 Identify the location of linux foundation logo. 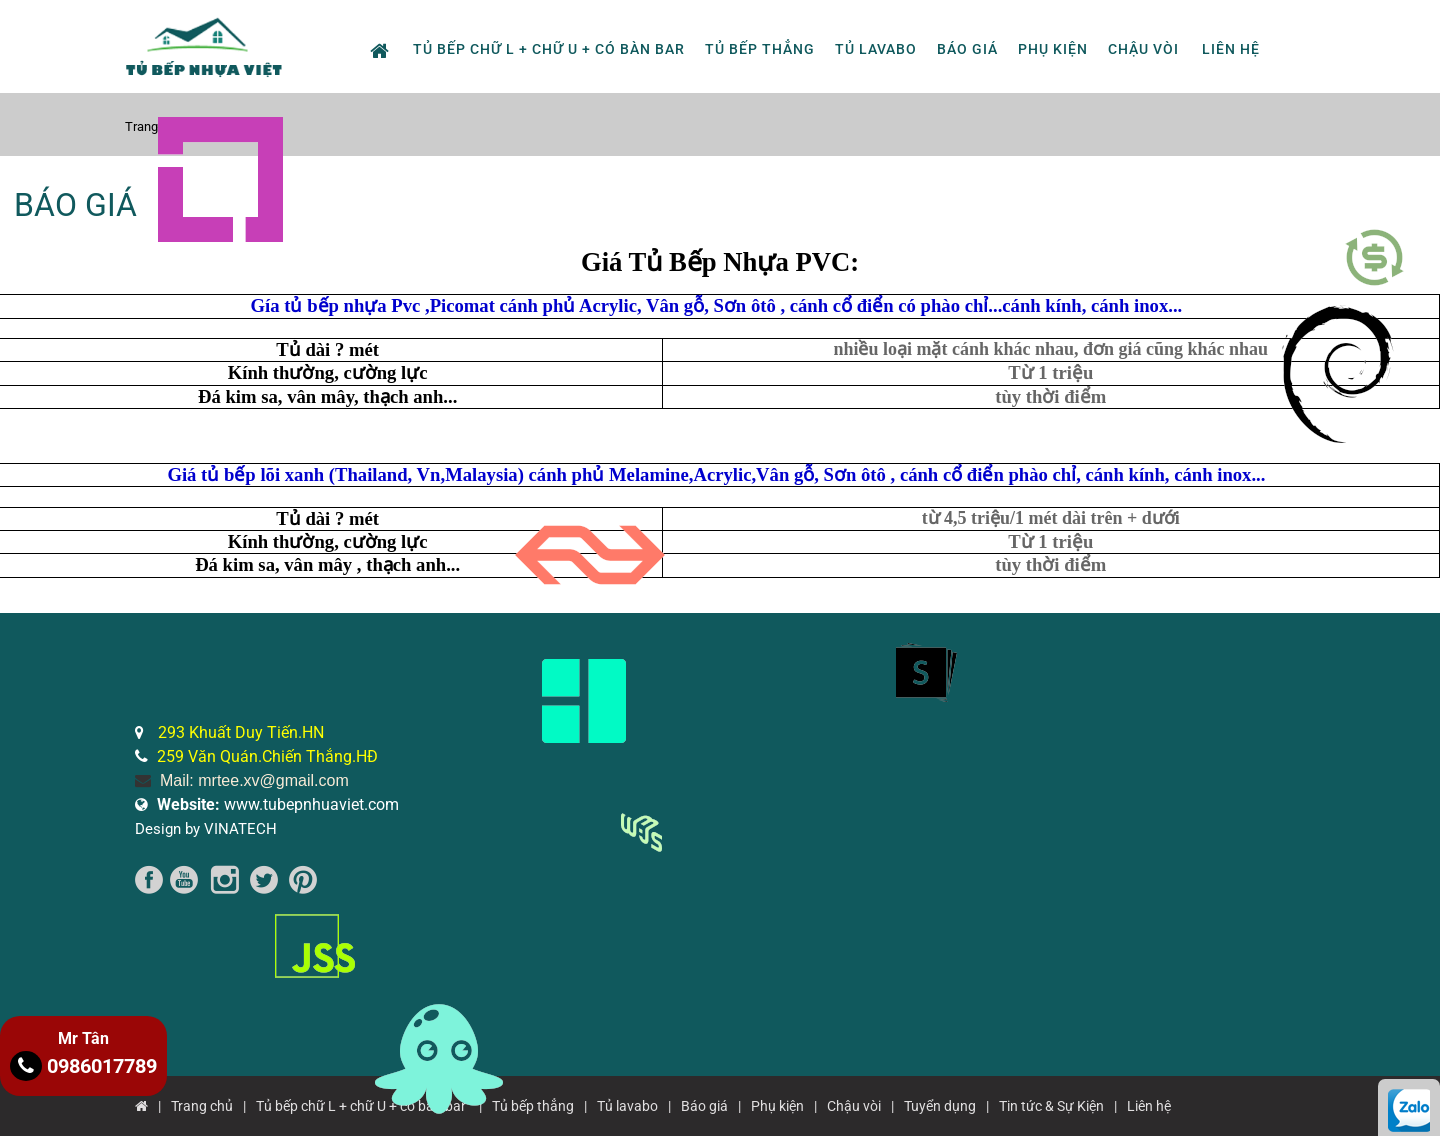
(220, 179).